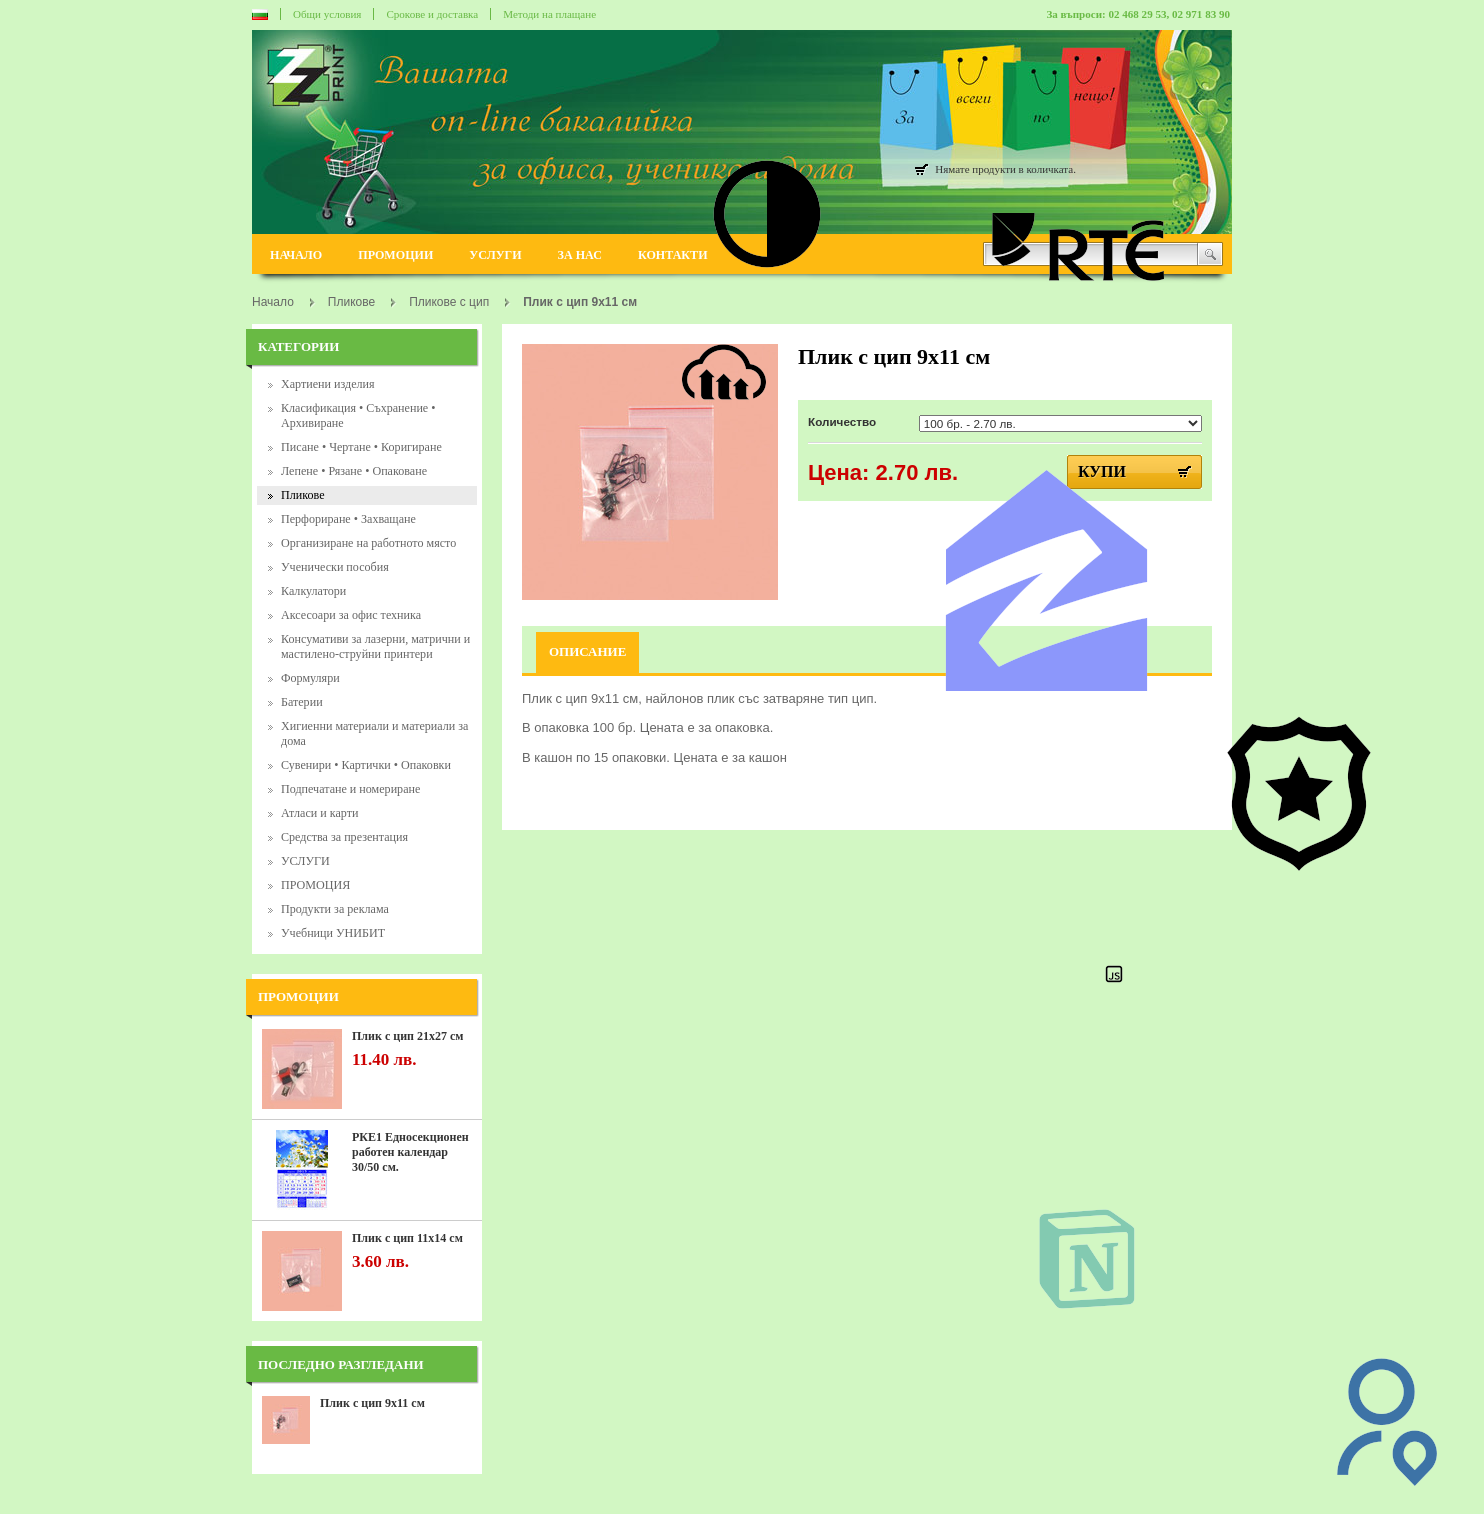 The height and width of the screenshot is (1514, 1484). I want to click on open the Zillow real estate app, so click(1046, 580).